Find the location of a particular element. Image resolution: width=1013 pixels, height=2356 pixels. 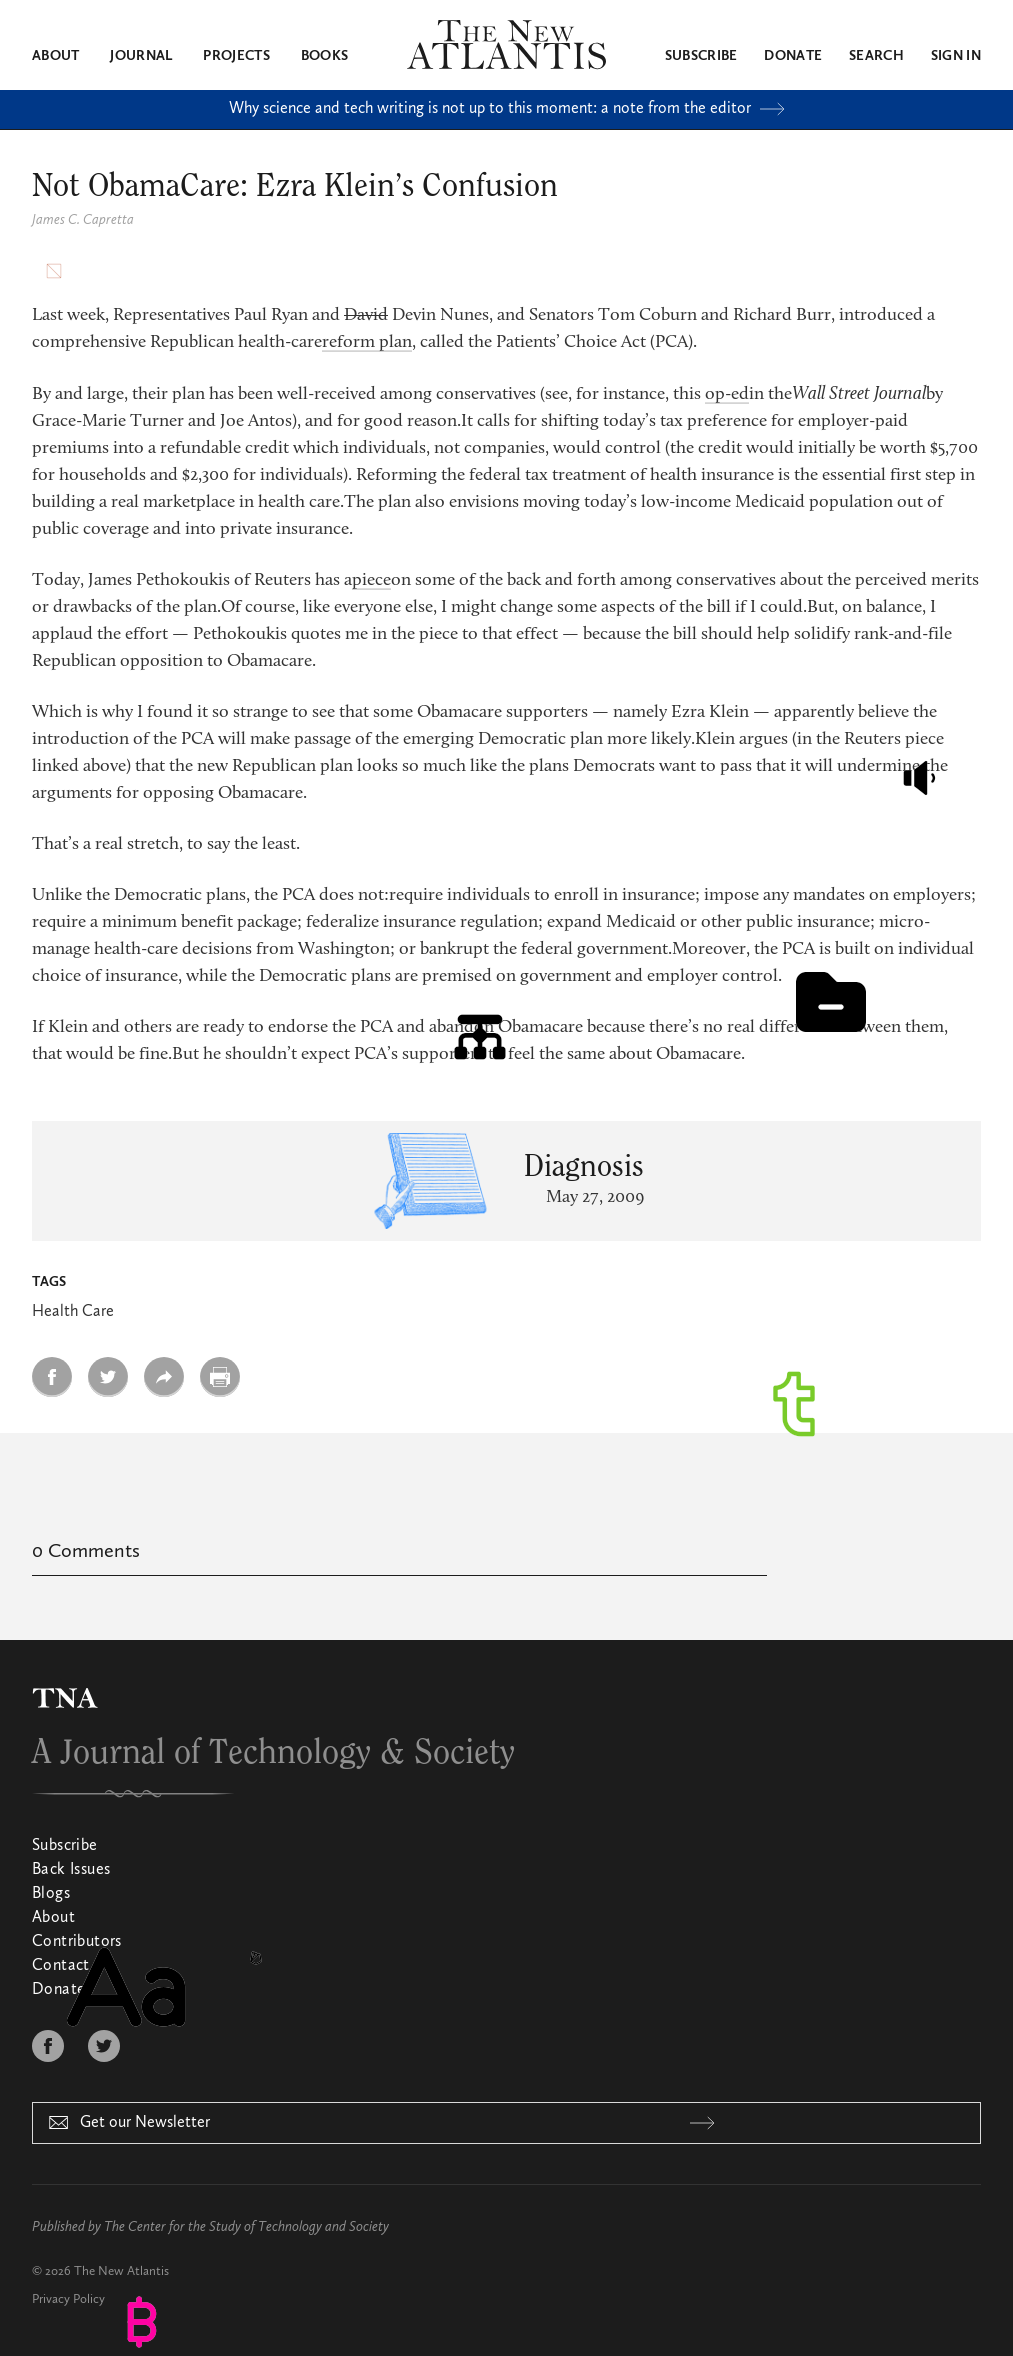

change font or text settings is located at coordinates (128, 1989).